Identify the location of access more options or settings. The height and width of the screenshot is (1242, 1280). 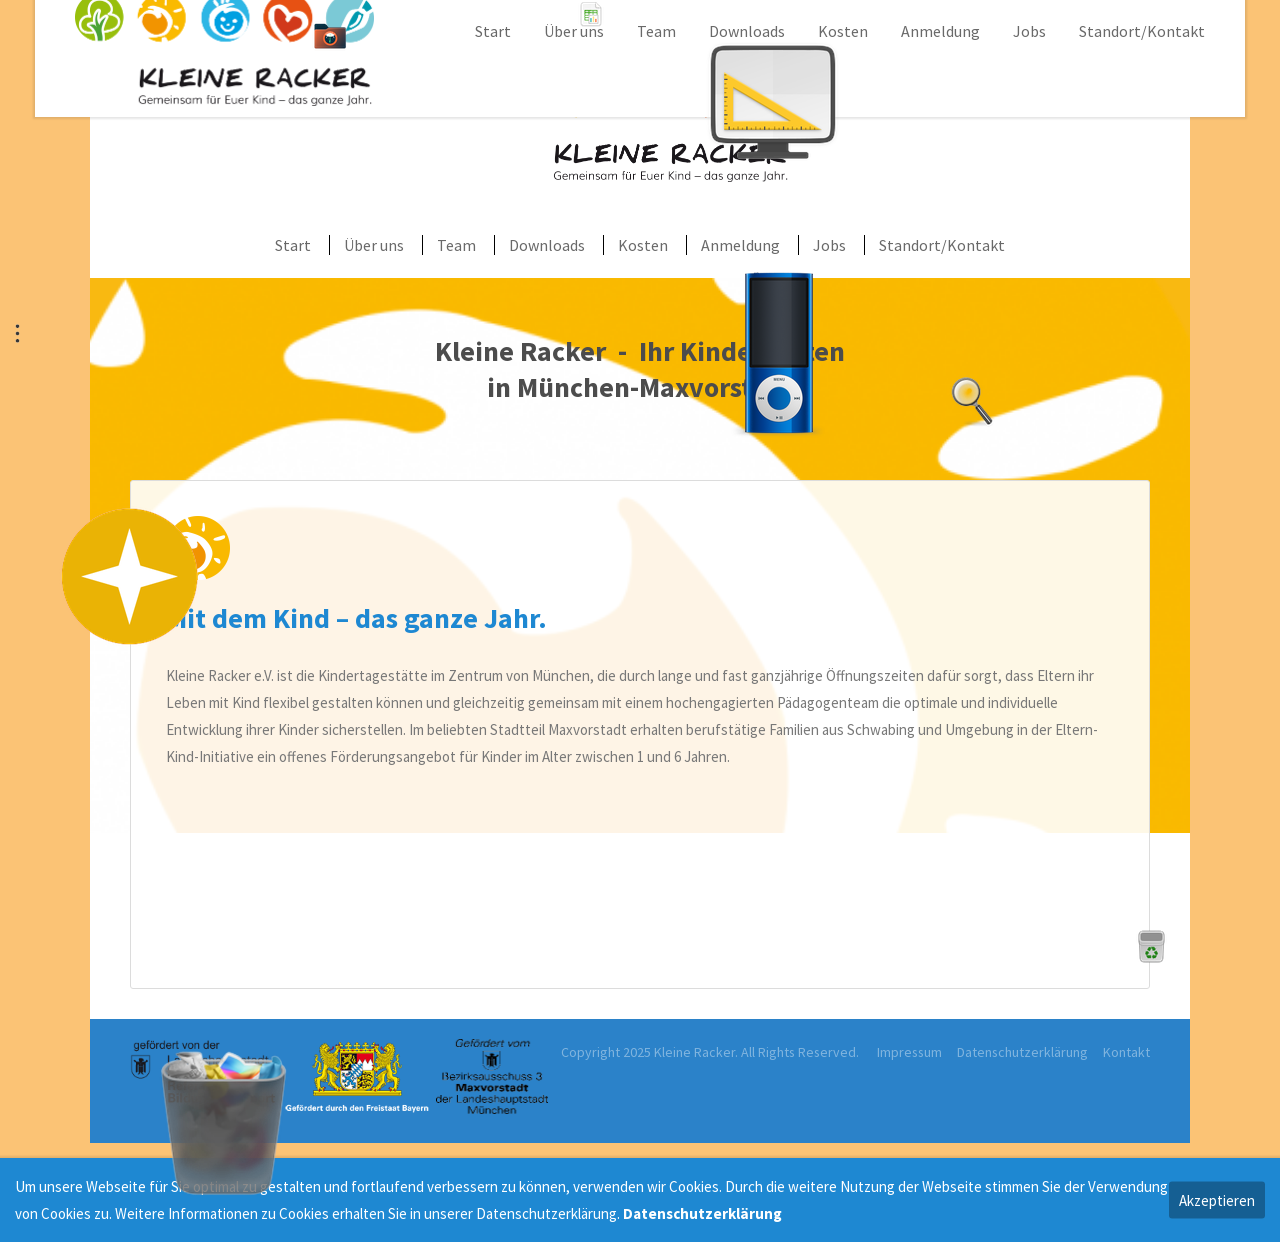
(17, 333).